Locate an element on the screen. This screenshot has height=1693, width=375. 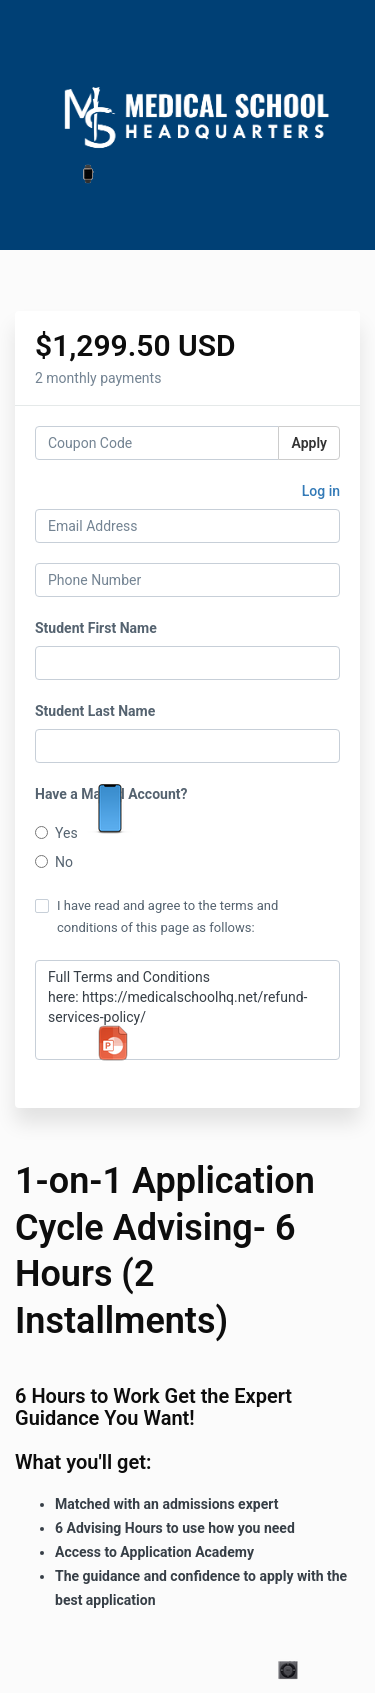
a microsoft powerpoint file is located at coordinates (113, 1043).